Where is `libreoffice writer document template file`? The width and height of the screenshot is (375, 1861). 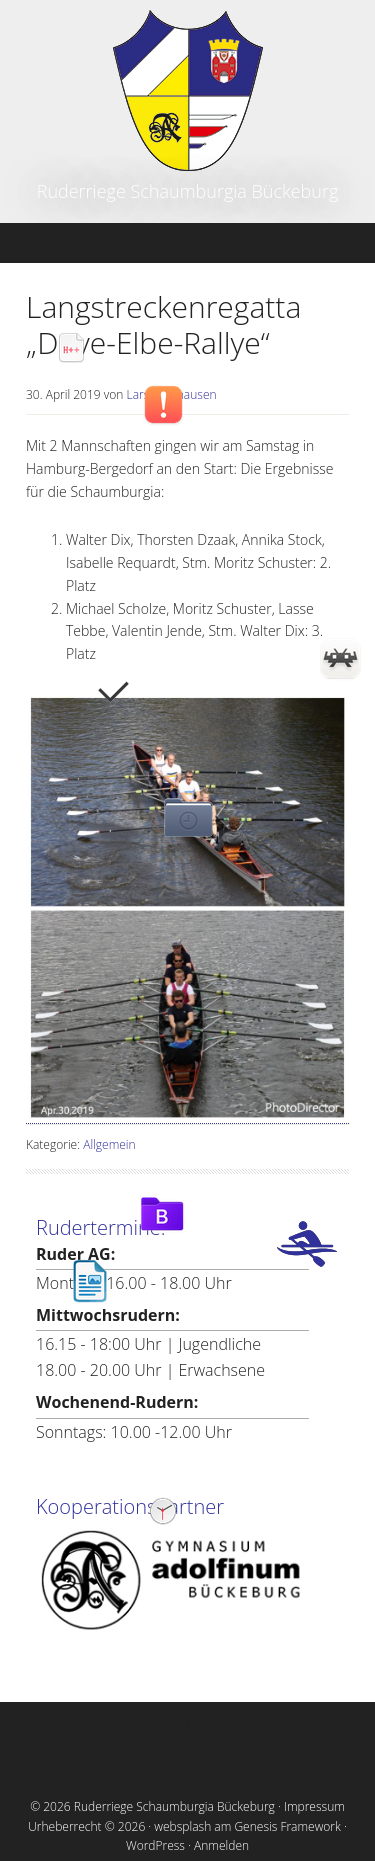 libreoffice writer document template file is located at coordinates (90, 1281).